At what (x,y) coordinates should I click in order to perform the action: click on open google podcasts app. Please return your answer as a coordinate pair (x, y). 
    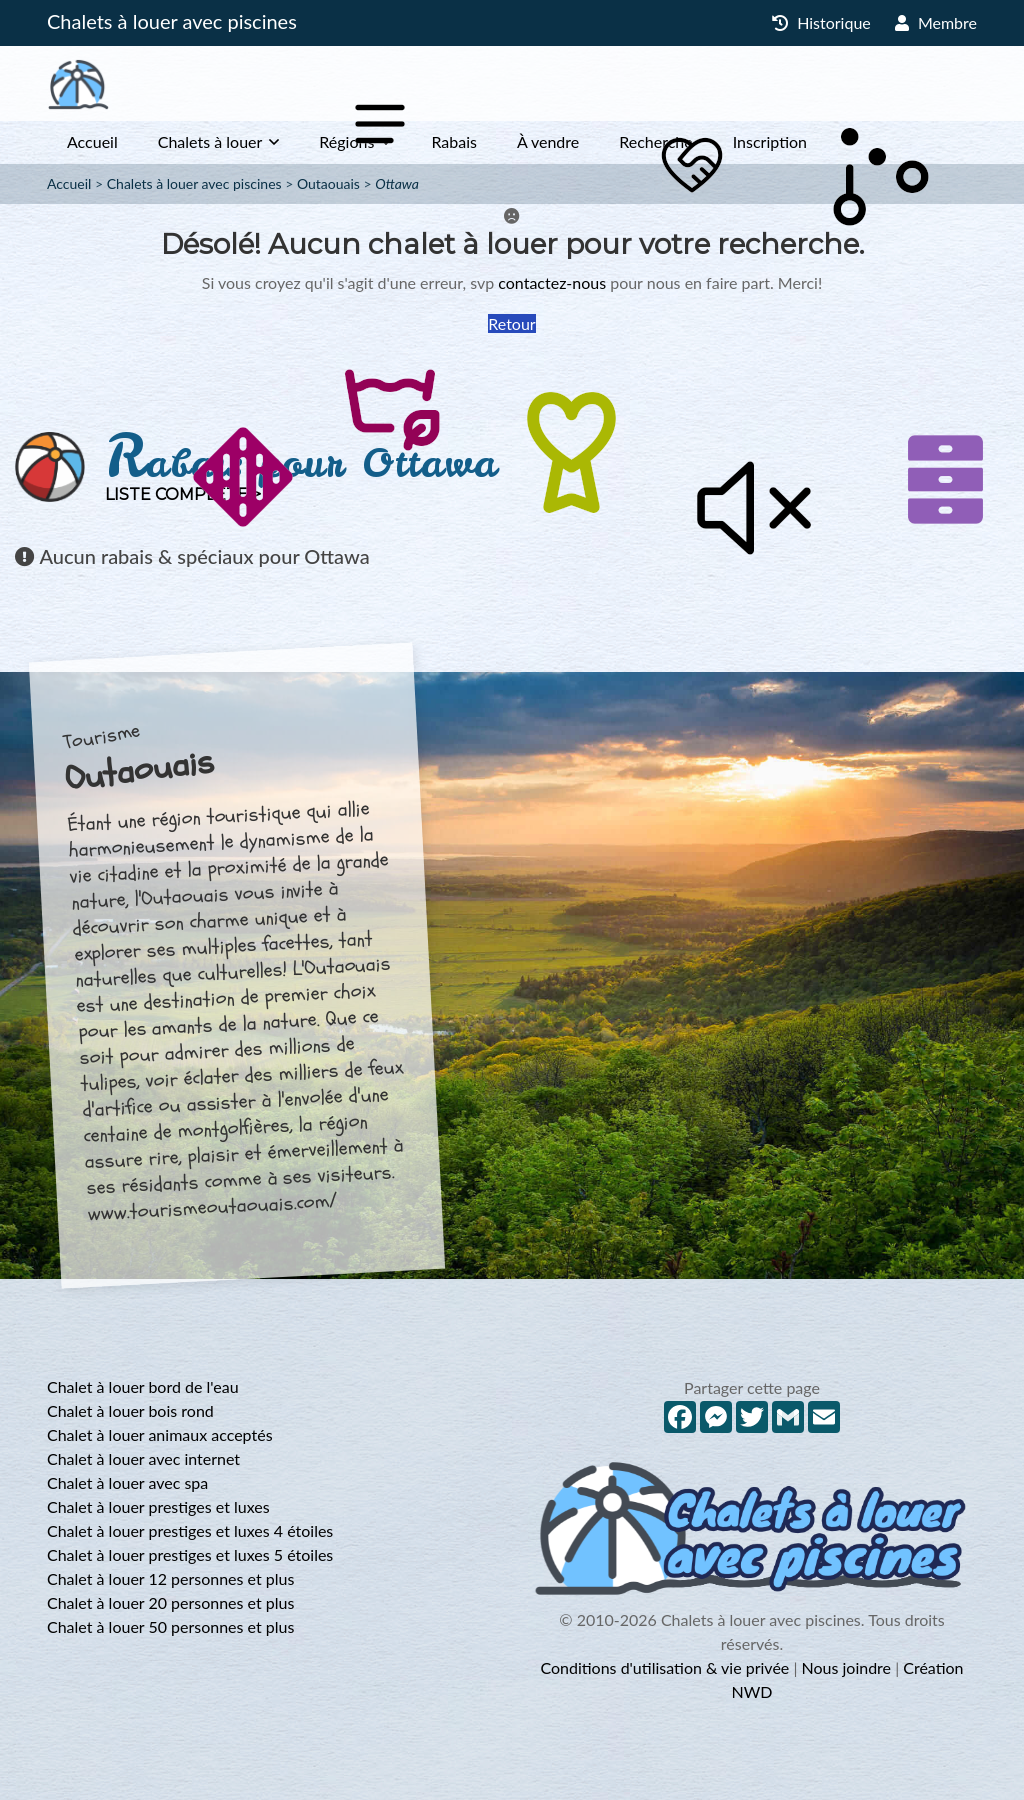
    Looking at the image, I should click on (243, 477).